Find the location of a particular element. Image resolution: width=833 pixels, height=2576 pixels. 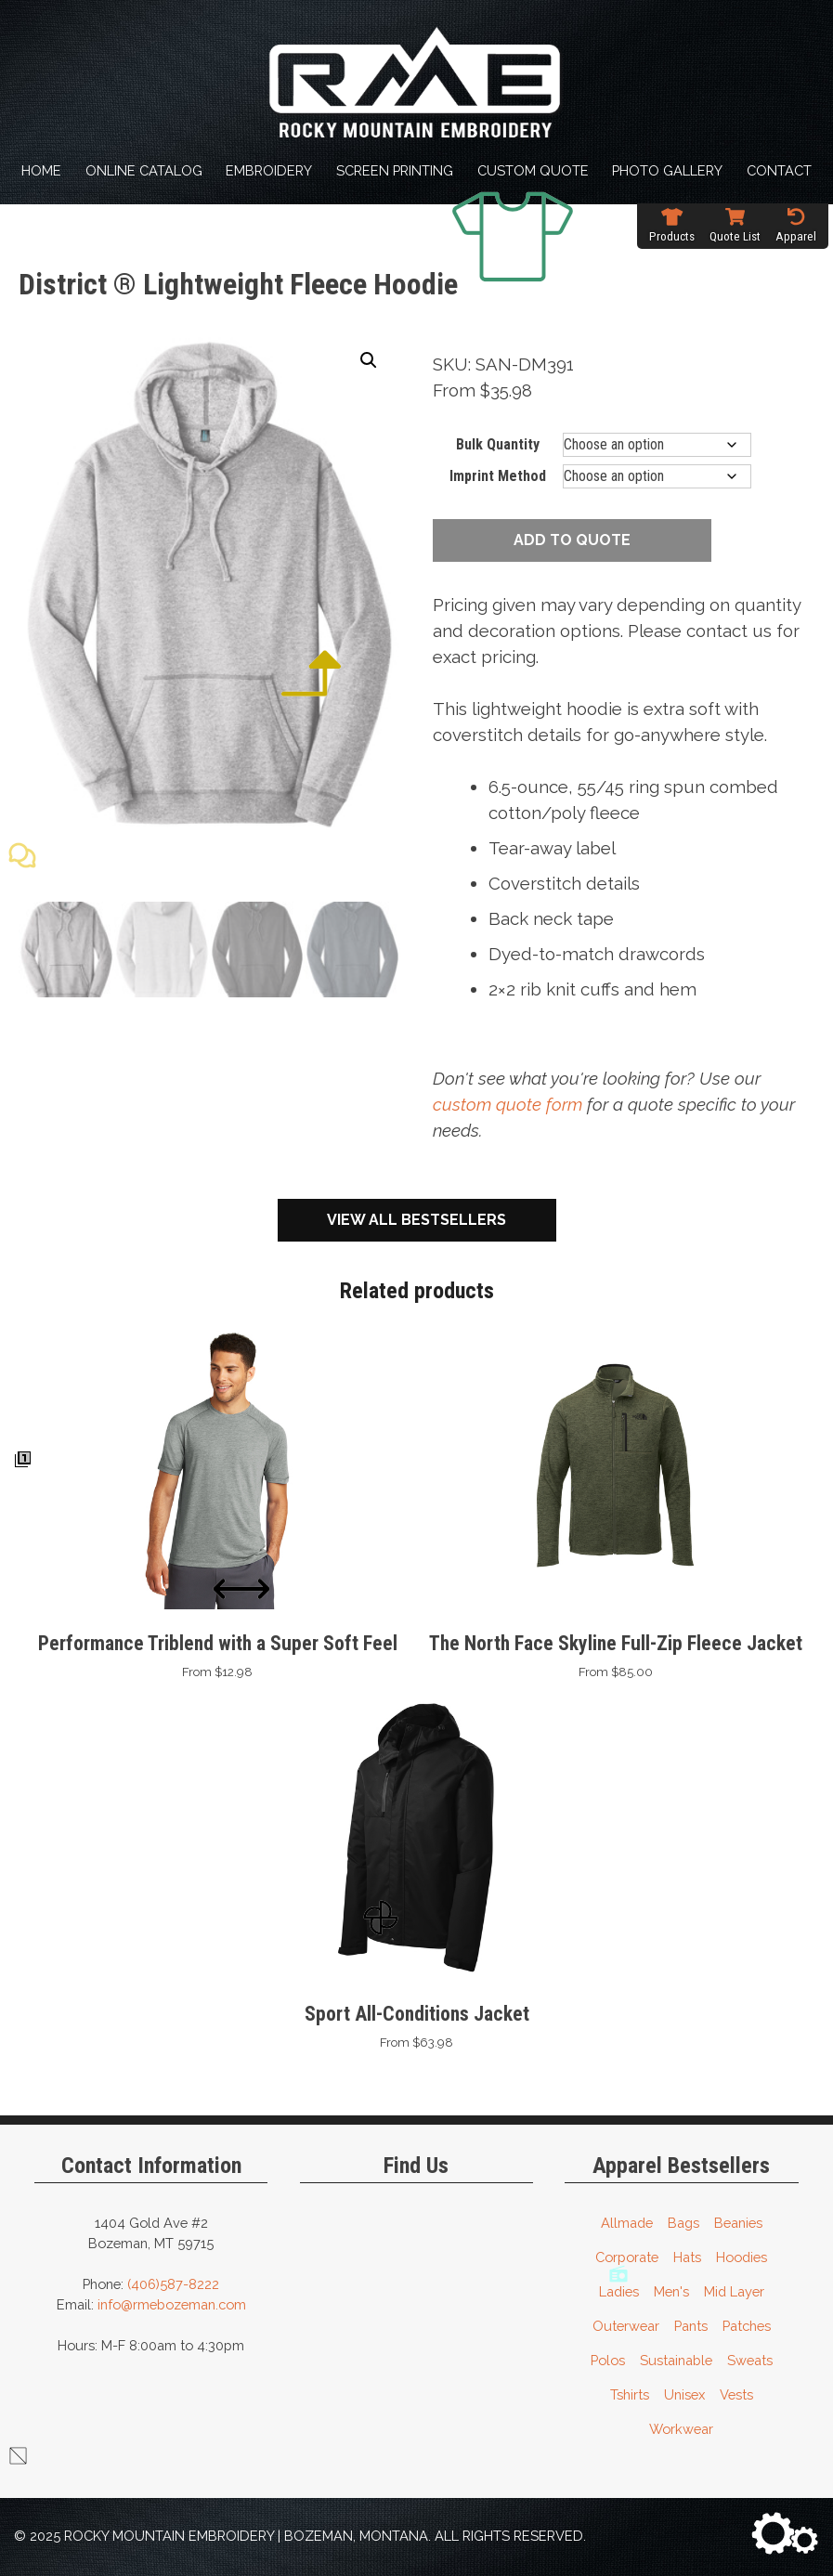

open chat or messaging is located at coordinates (22, 855).